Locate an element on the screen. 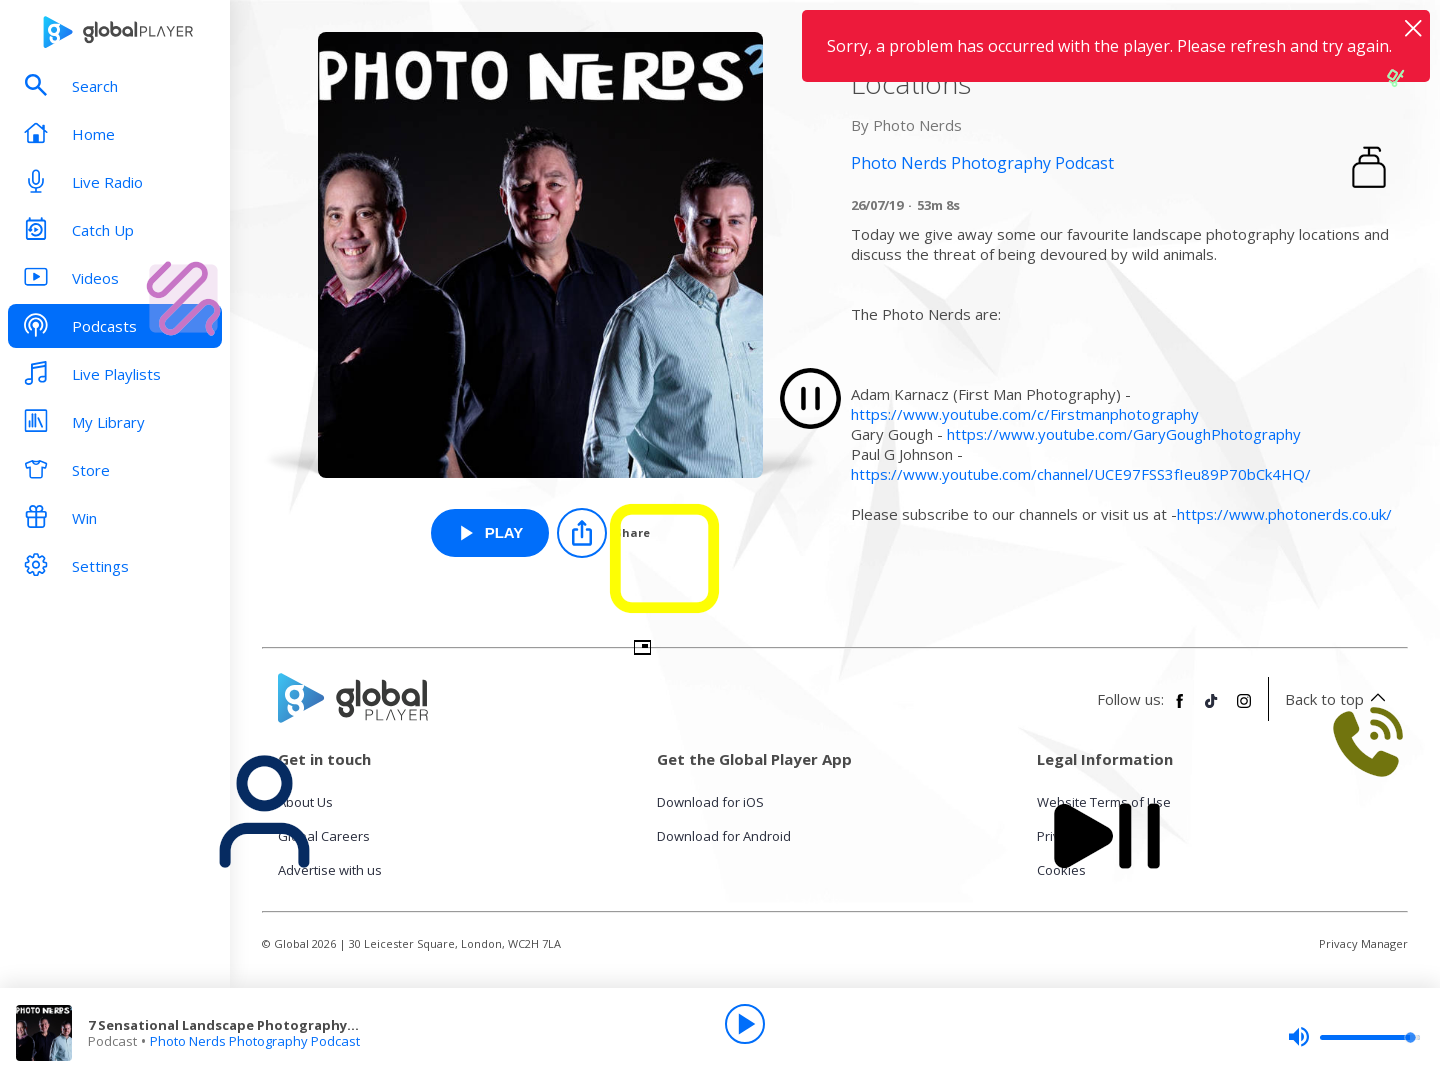  view your shopping cart is located at coordinates (1395, 77).